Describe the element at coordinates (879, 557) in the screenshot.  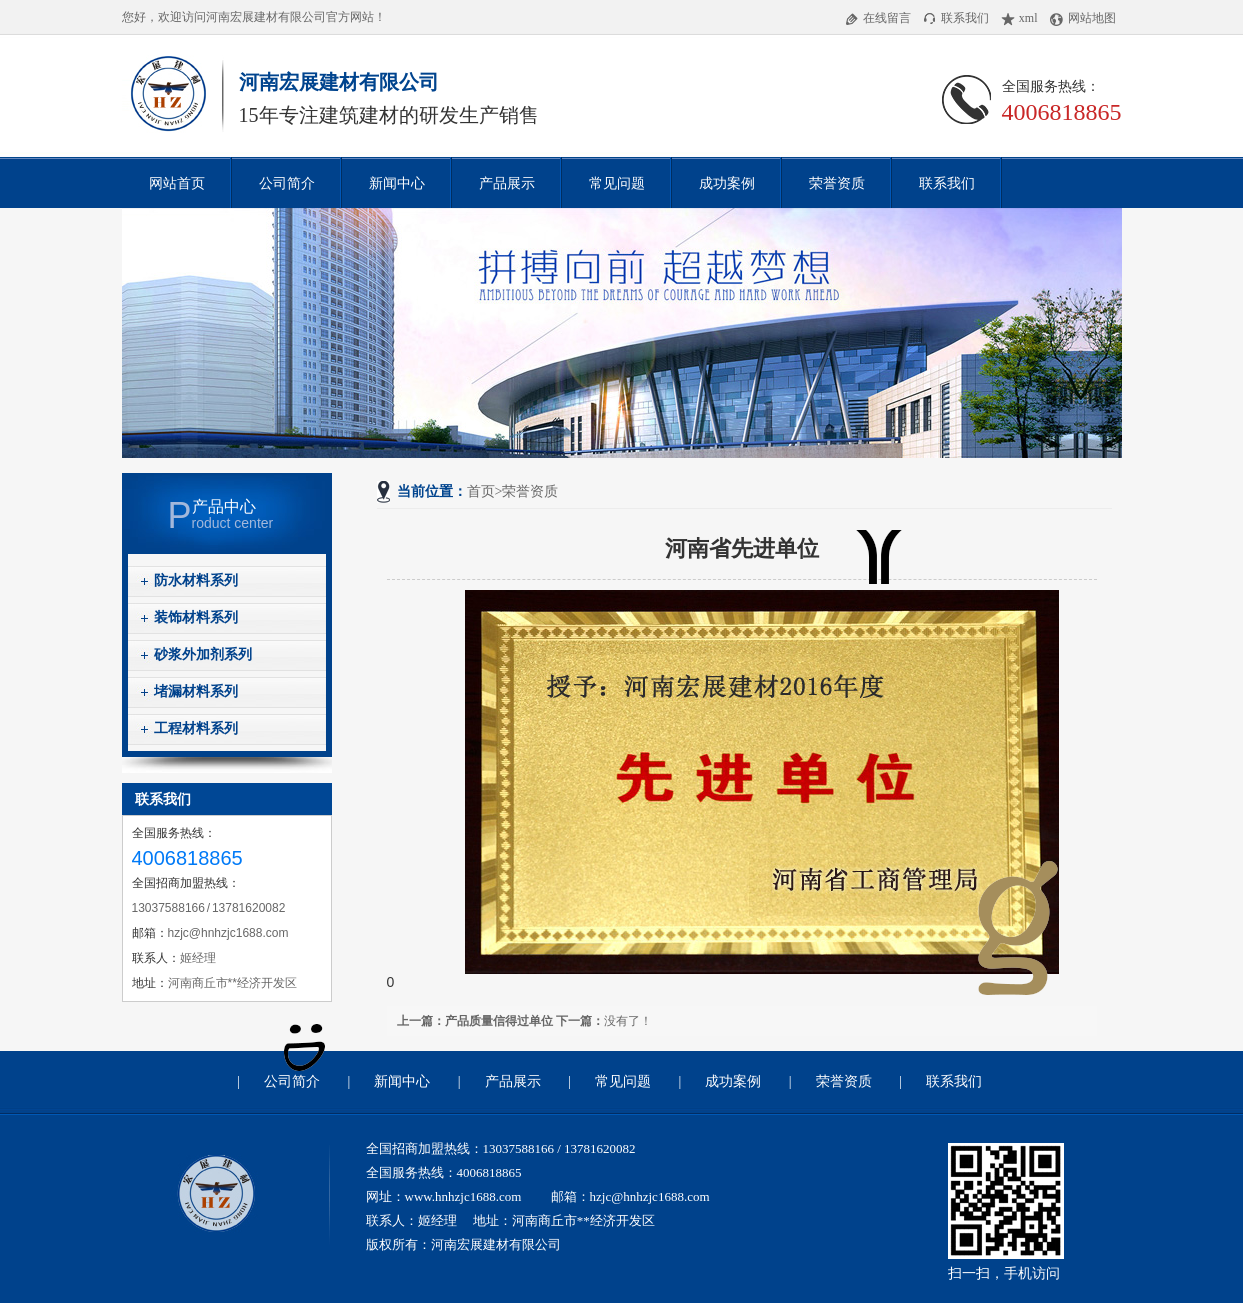
I see `Guangzhou Metro app or service` at that location.